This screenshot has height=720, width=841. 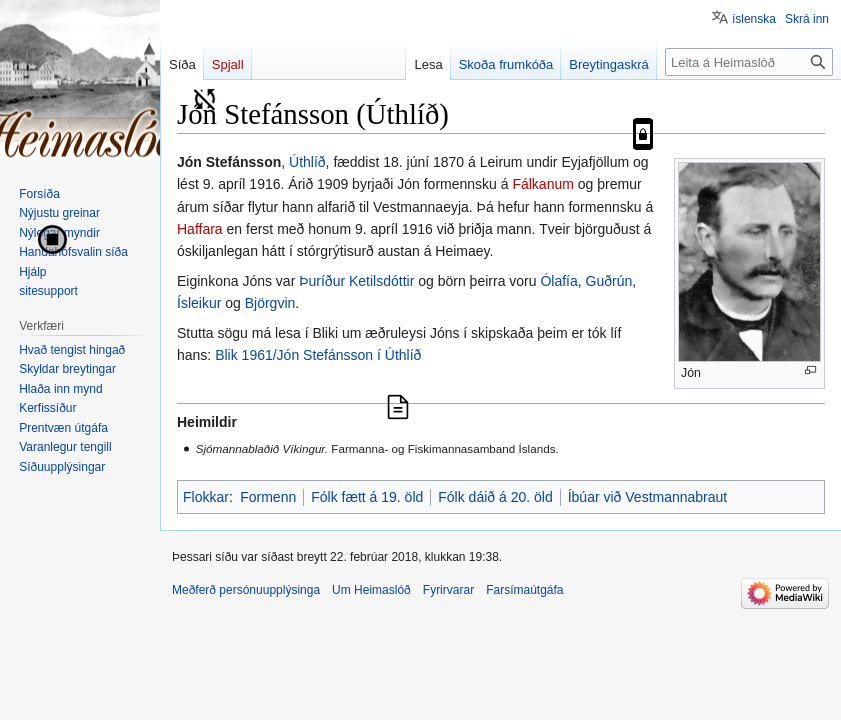 I want to click on stop media playback, so click(x=52, y=239).